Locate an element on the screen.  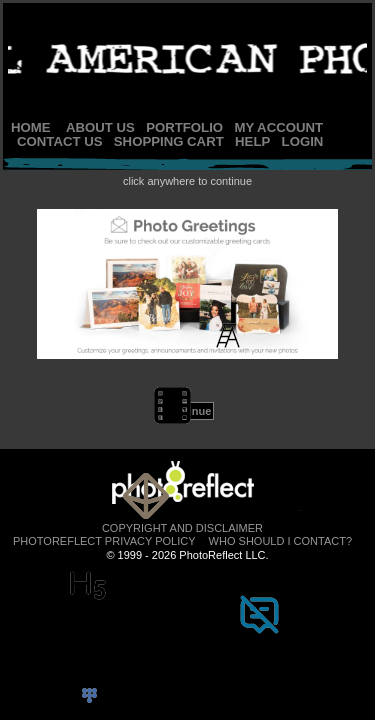
represents 3D geometry or modeling tools is located at coordinates (146, 496).